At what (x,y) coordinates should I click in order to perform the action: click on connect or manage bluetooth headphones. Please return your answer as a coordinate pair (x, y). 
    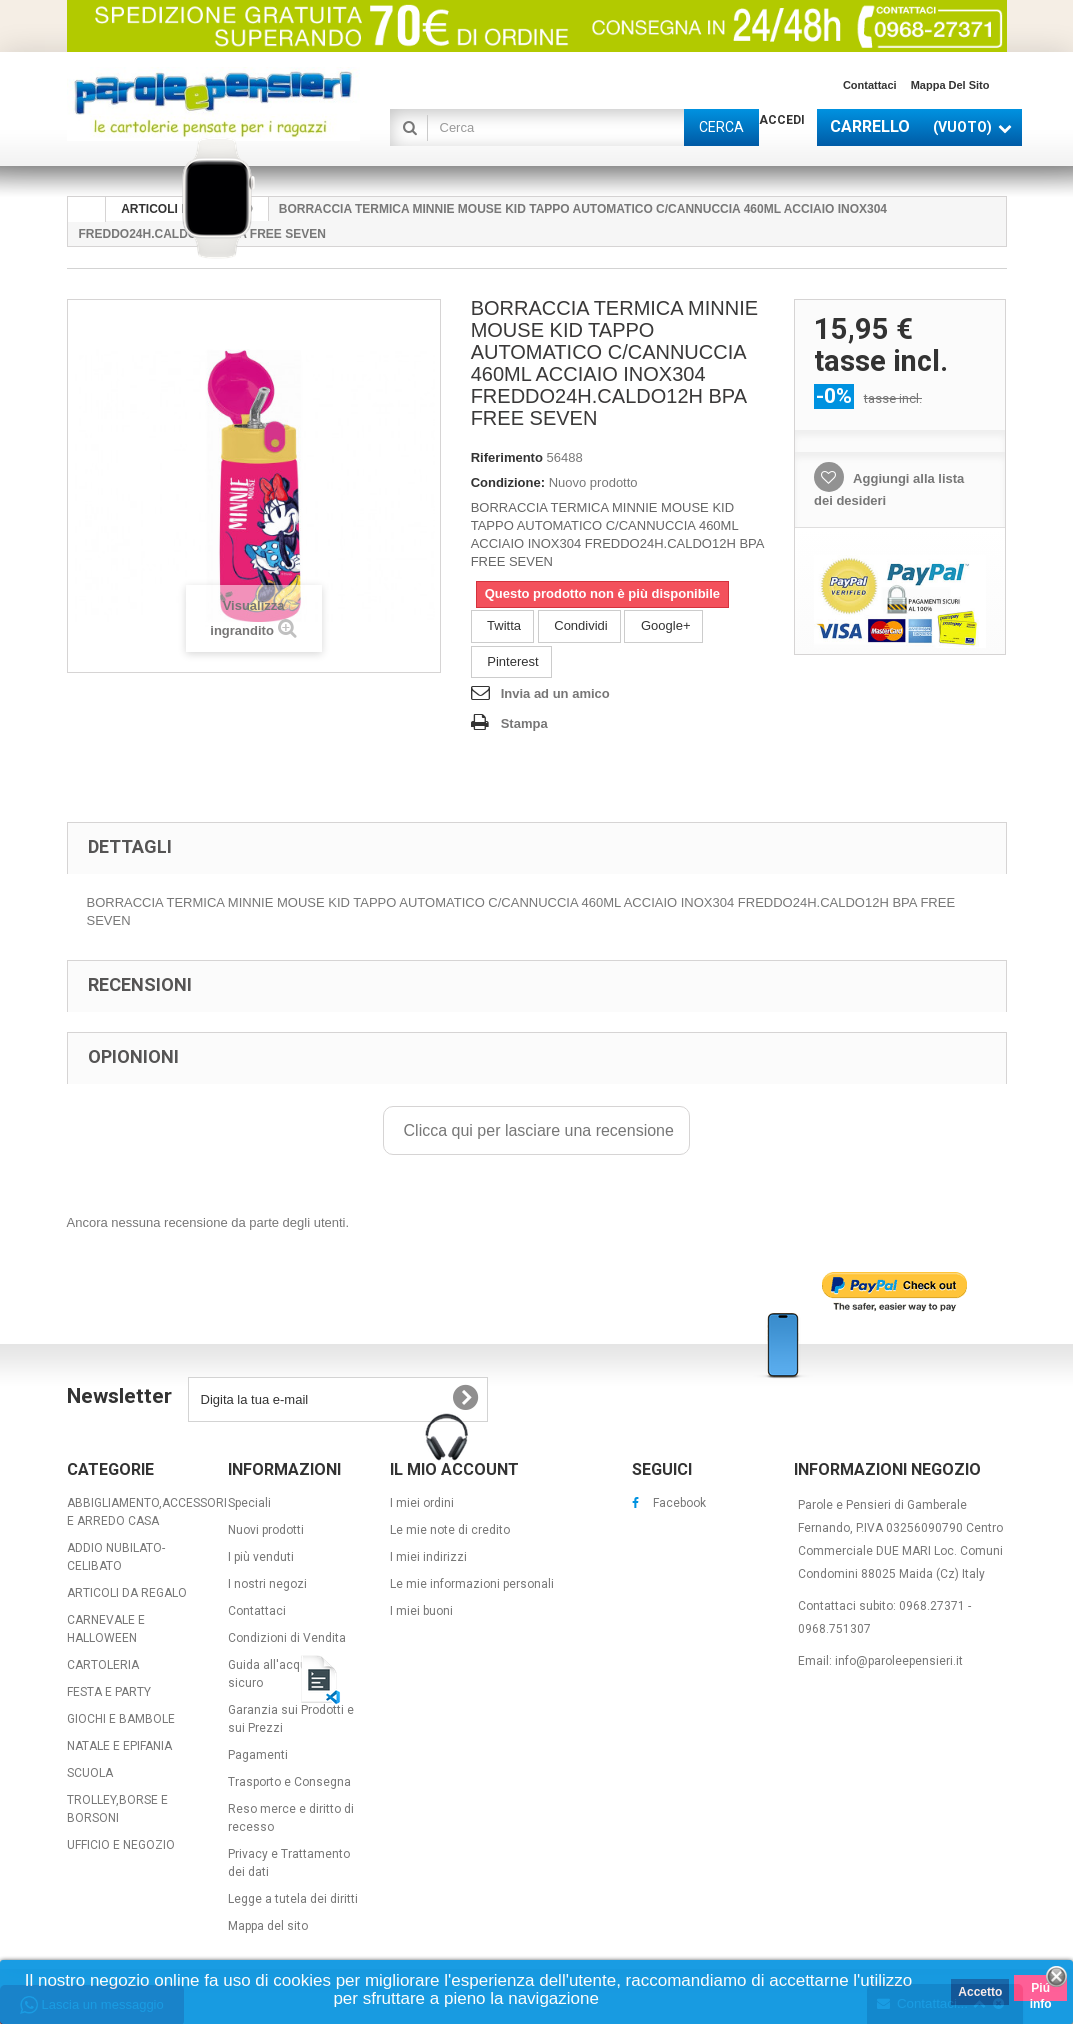
    Looking at the image, I should click on (446, 1437).